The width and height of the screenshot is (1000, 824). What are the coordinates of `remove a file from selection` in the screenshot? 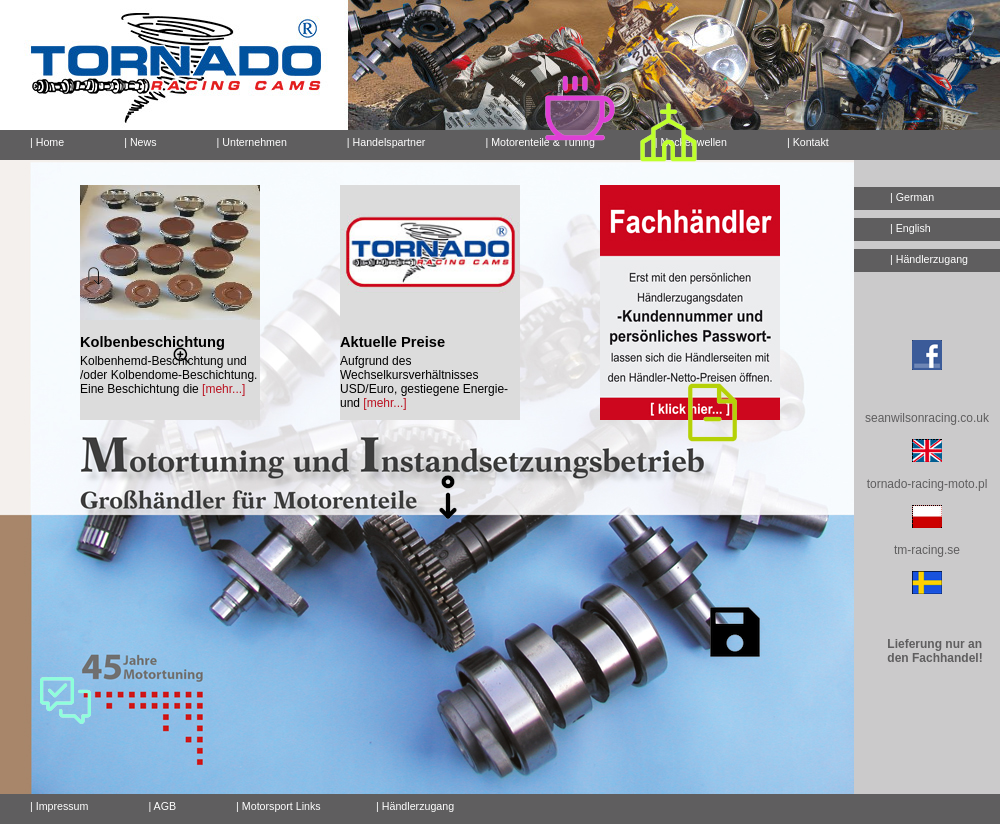 It's located at (712, 412).